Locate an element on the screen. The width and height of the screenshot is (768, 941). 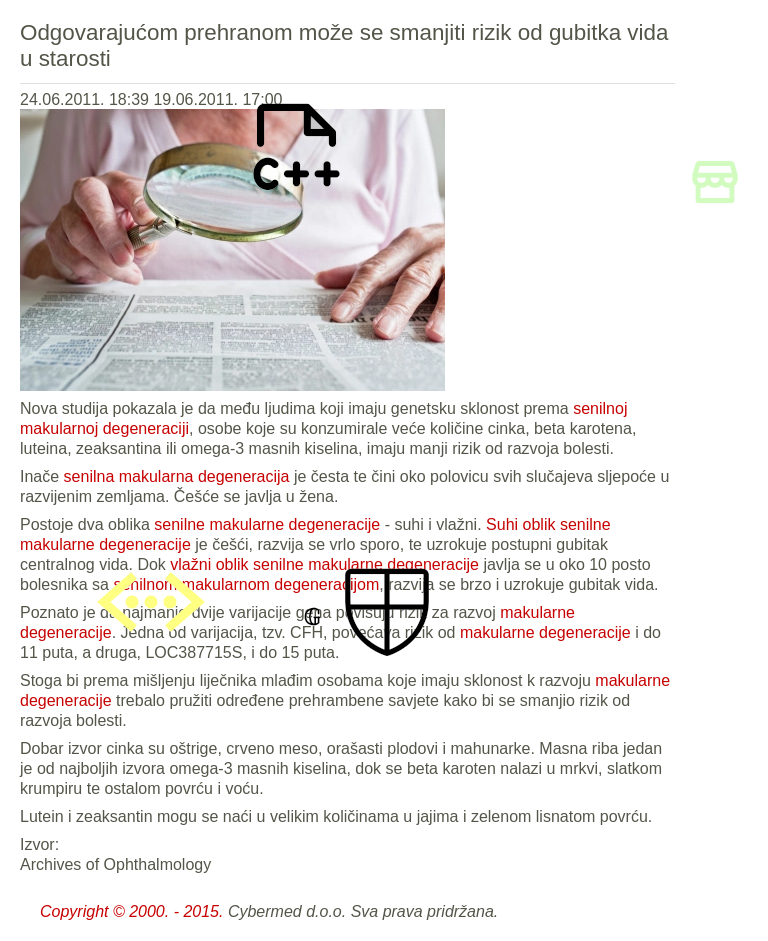
access the online store or marketplace is located at coordinates (715, 182).